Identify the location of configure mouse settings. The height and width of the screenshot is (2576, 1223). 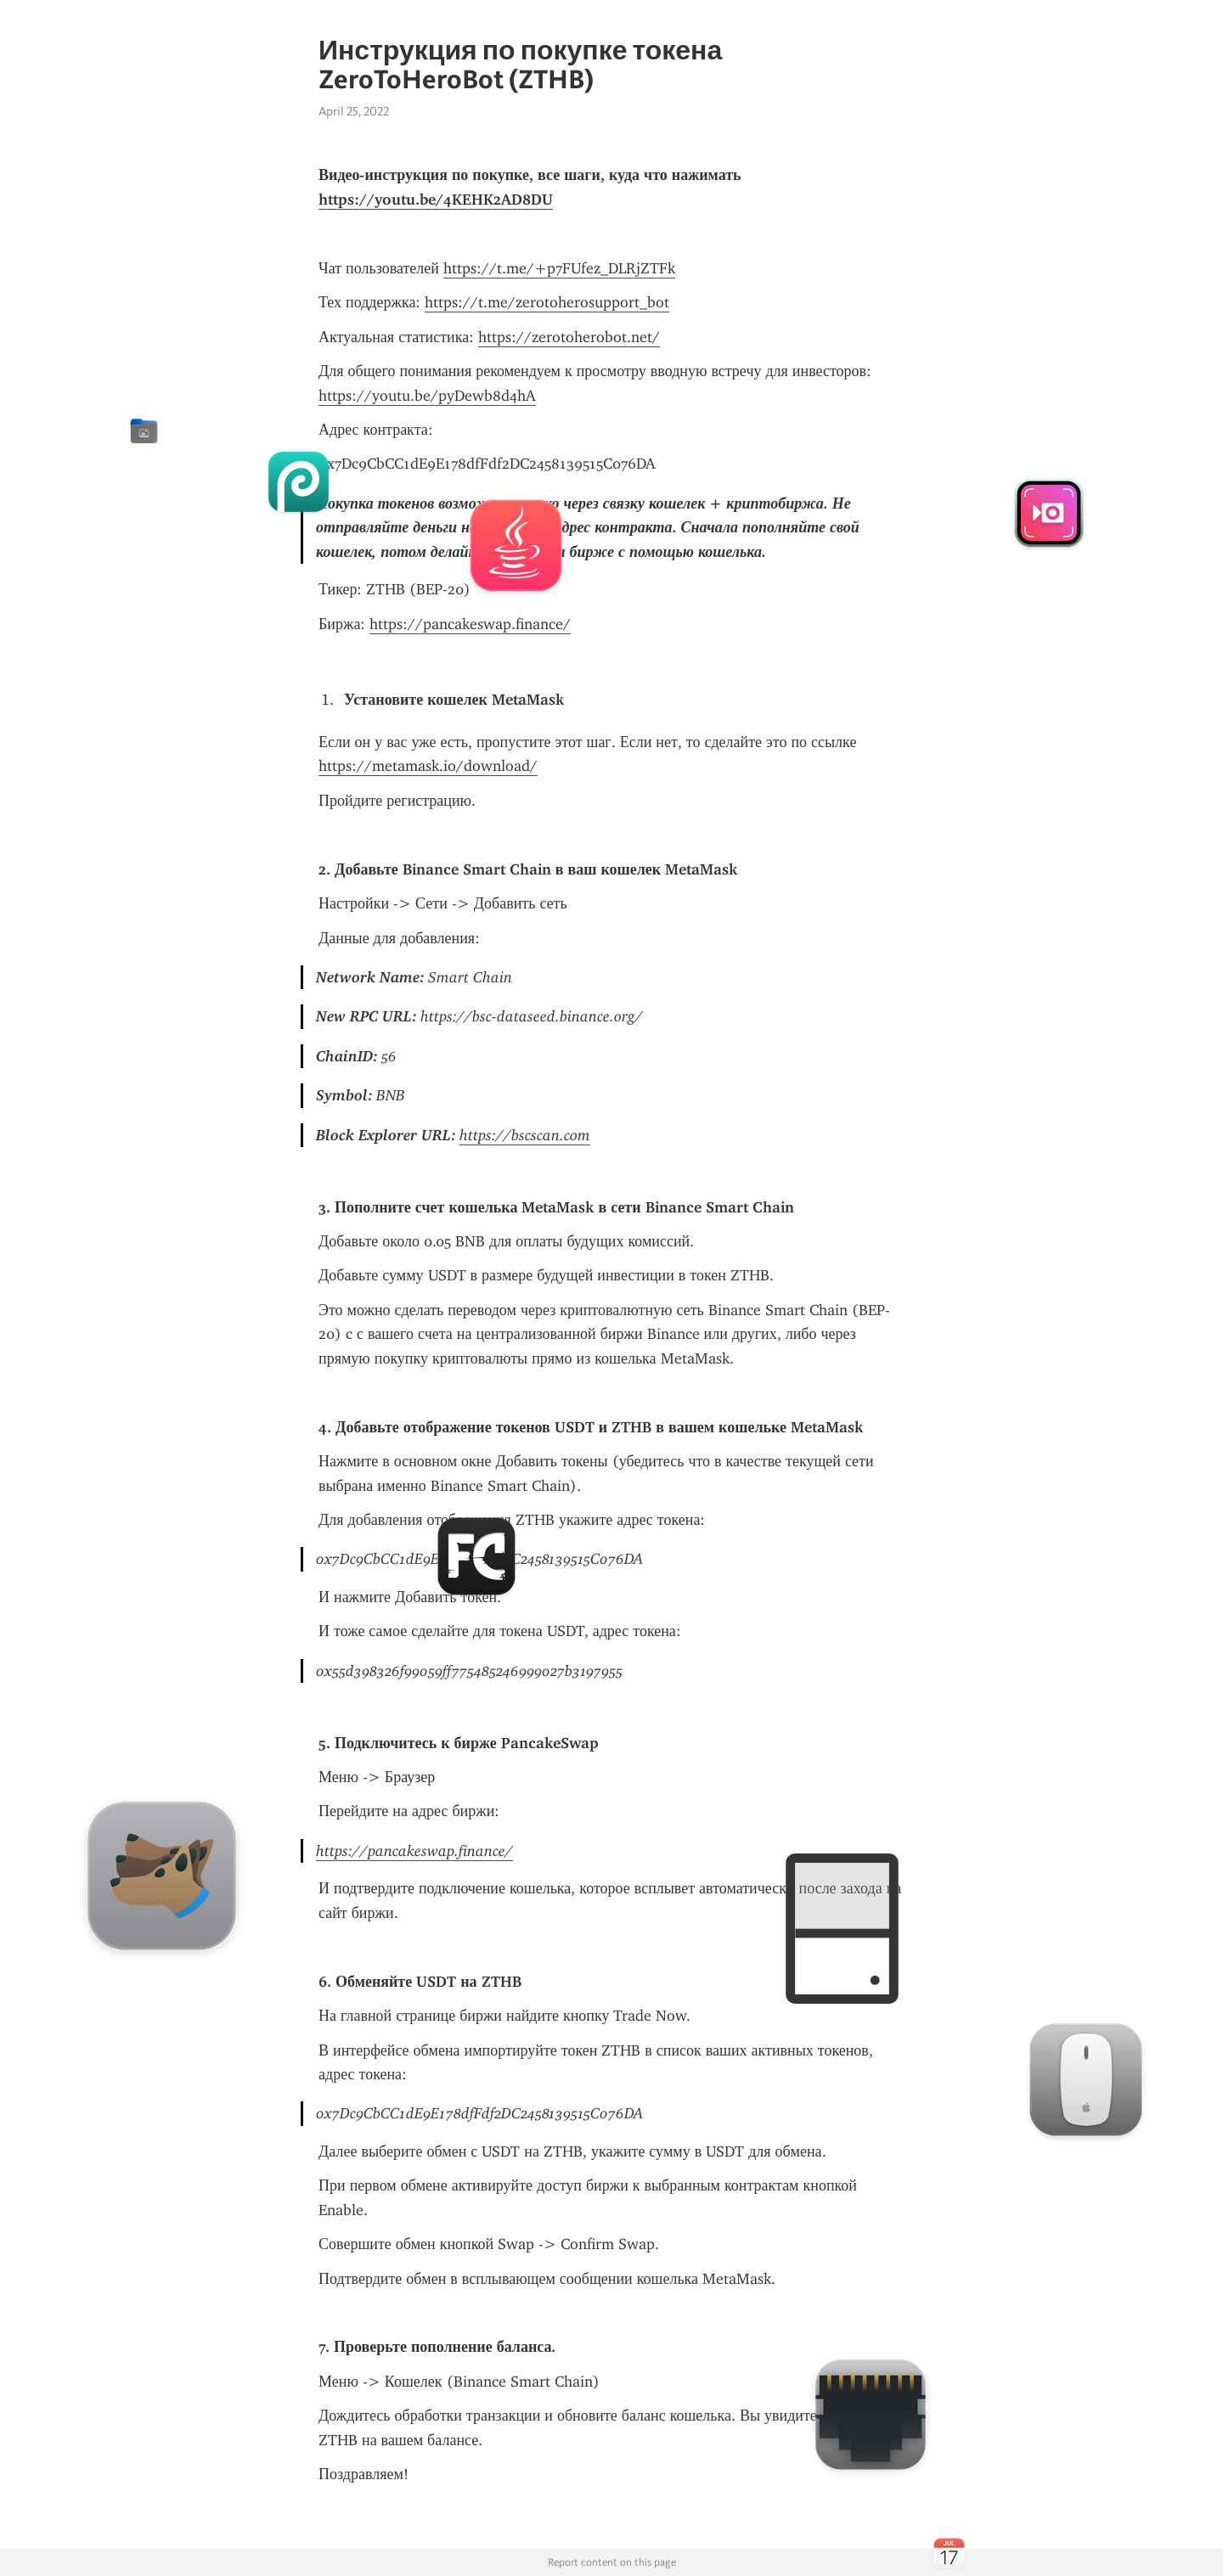
(1085, 2079).